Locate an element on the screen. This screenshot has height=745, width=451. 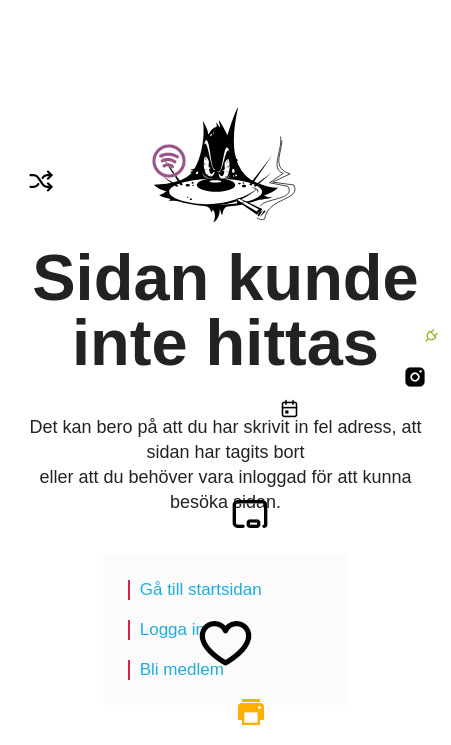
print this document is located at coordinates (251, 712).